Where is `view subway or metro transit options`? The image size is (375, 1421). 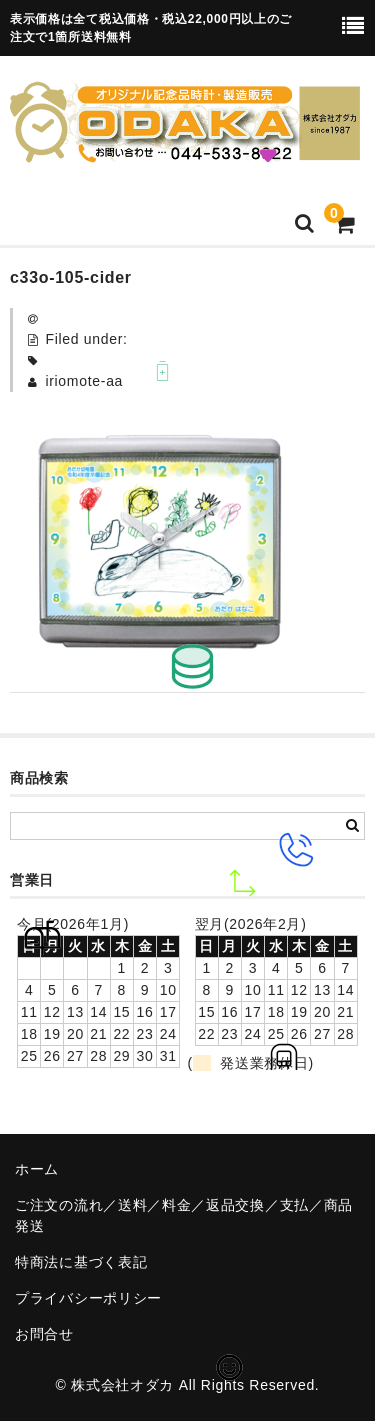
view subway or metro transit options is located at coordinates (284, 1058).